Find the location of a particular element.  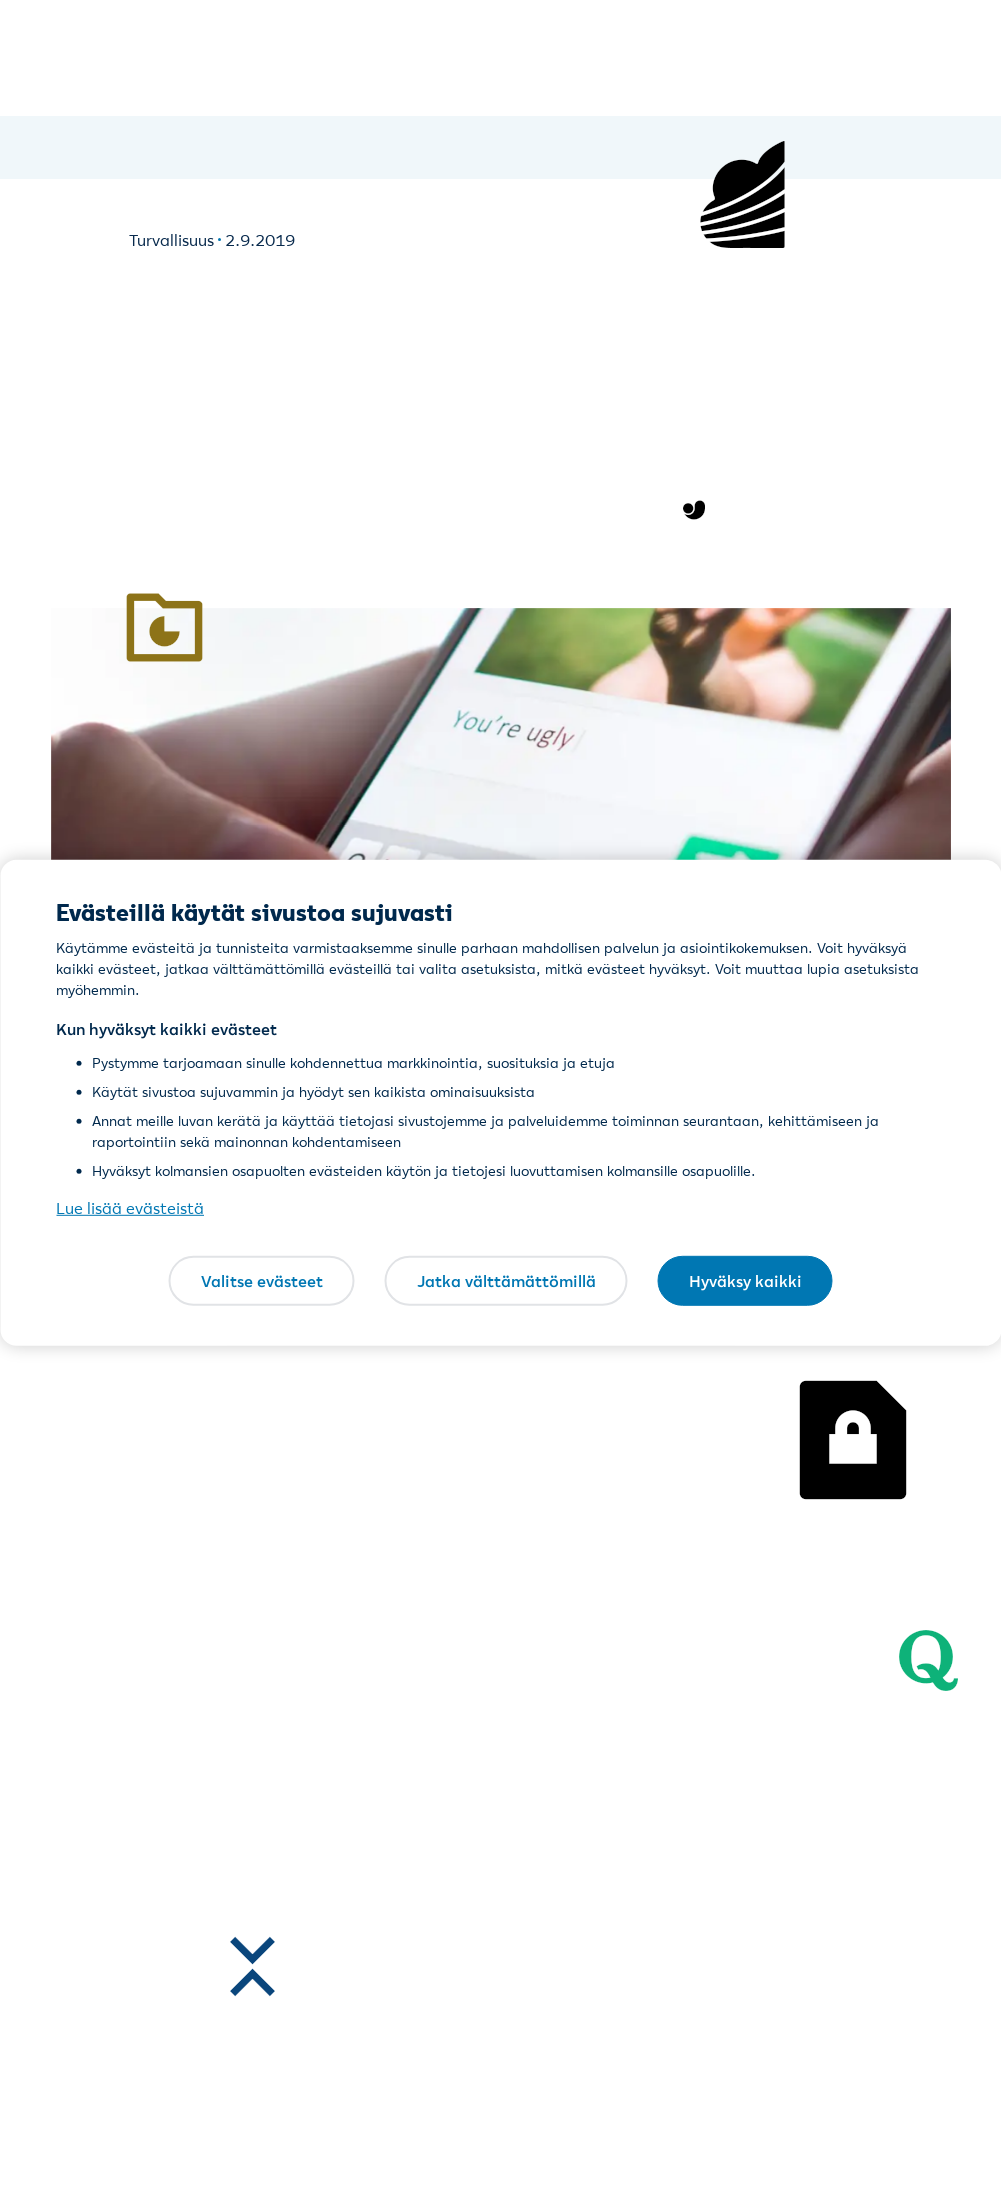

ultralytics company logo is located at coordinates (694, 510).